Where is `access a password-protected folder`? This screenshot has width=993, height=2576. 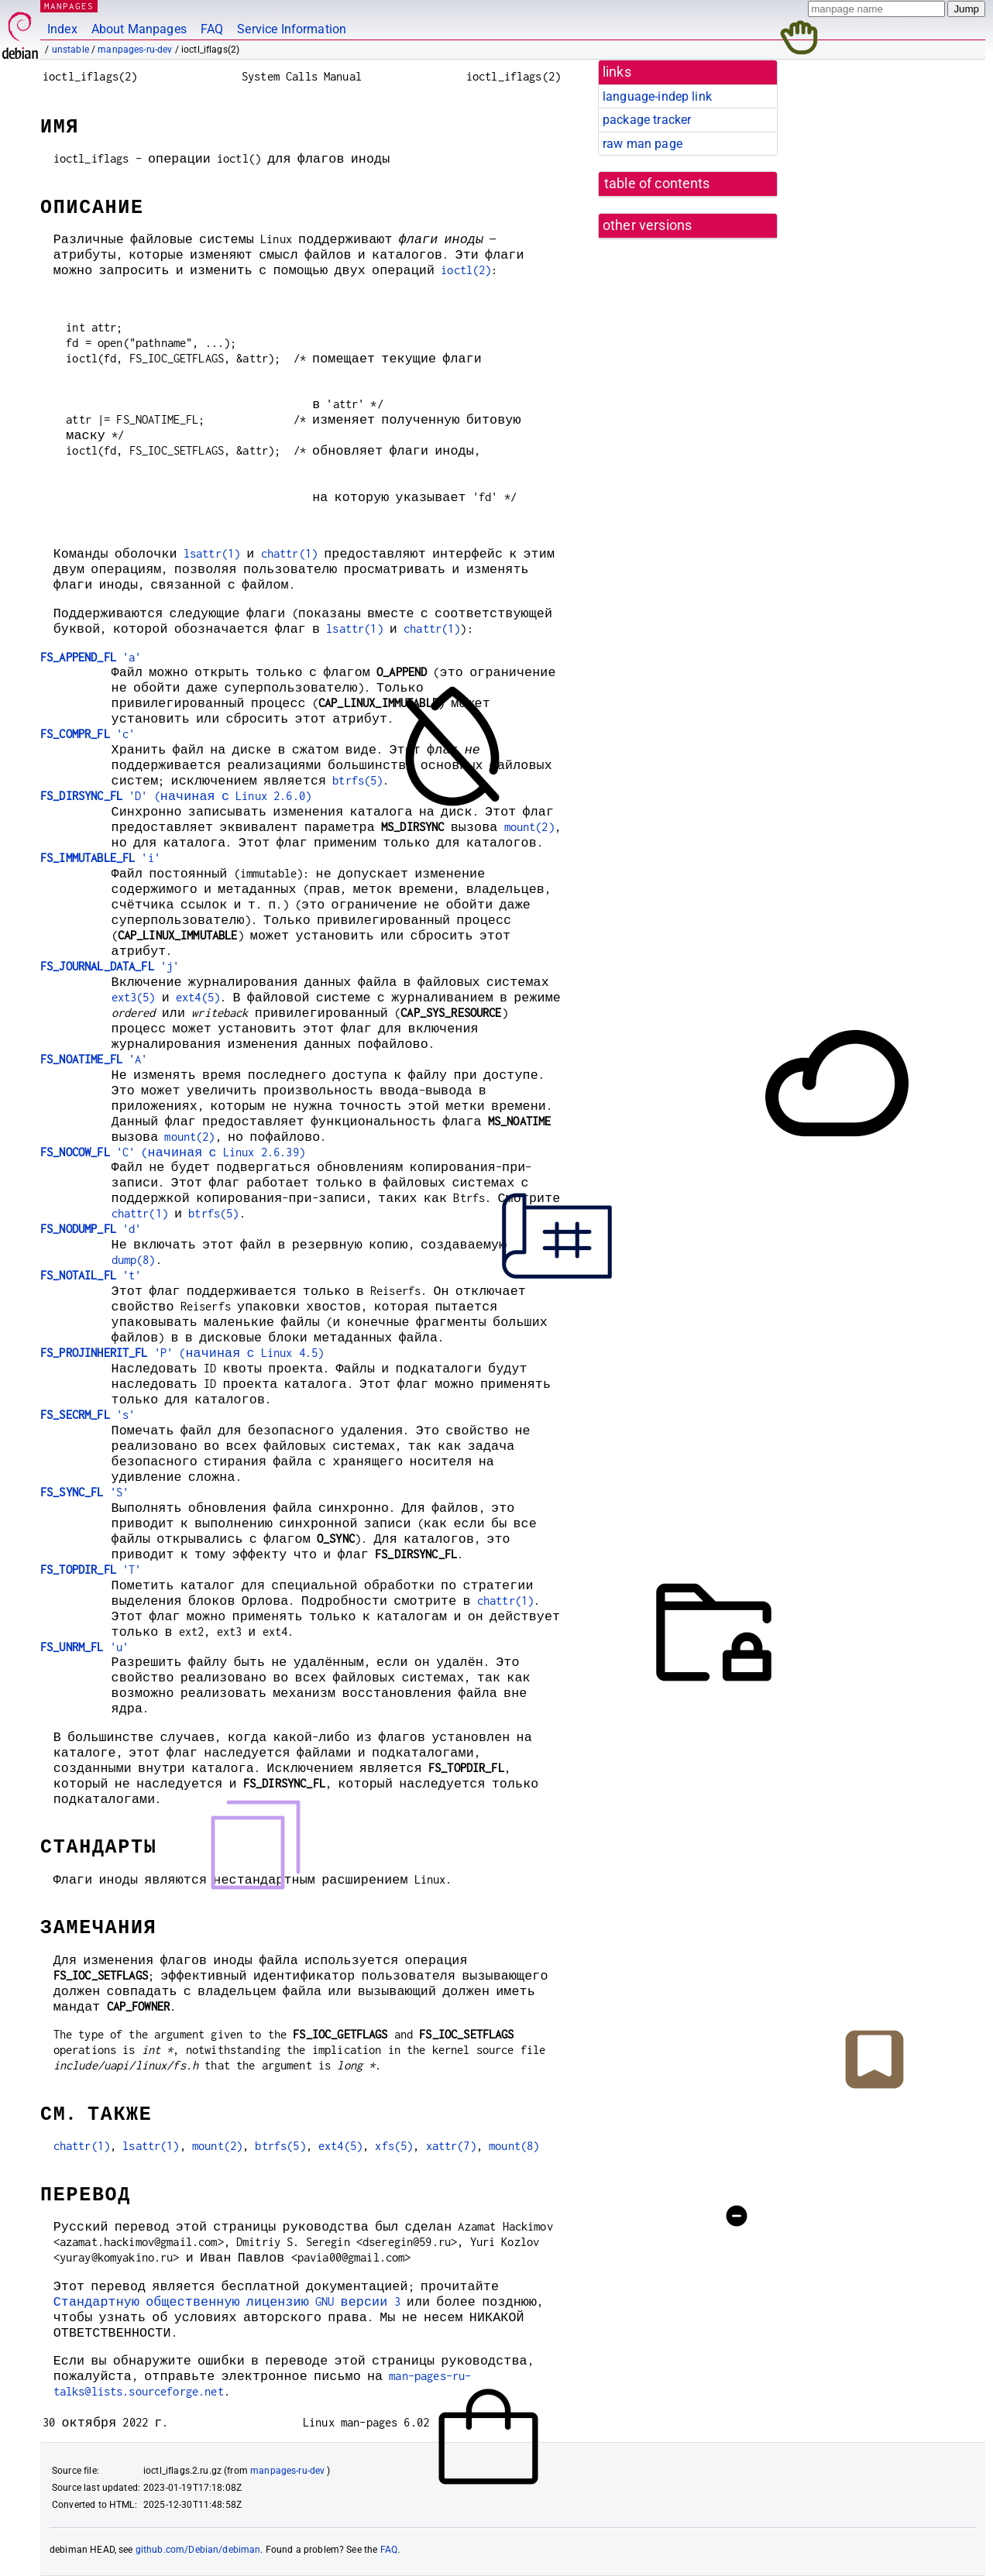
access a password-protected folder is located at coordinates (713, 1632).